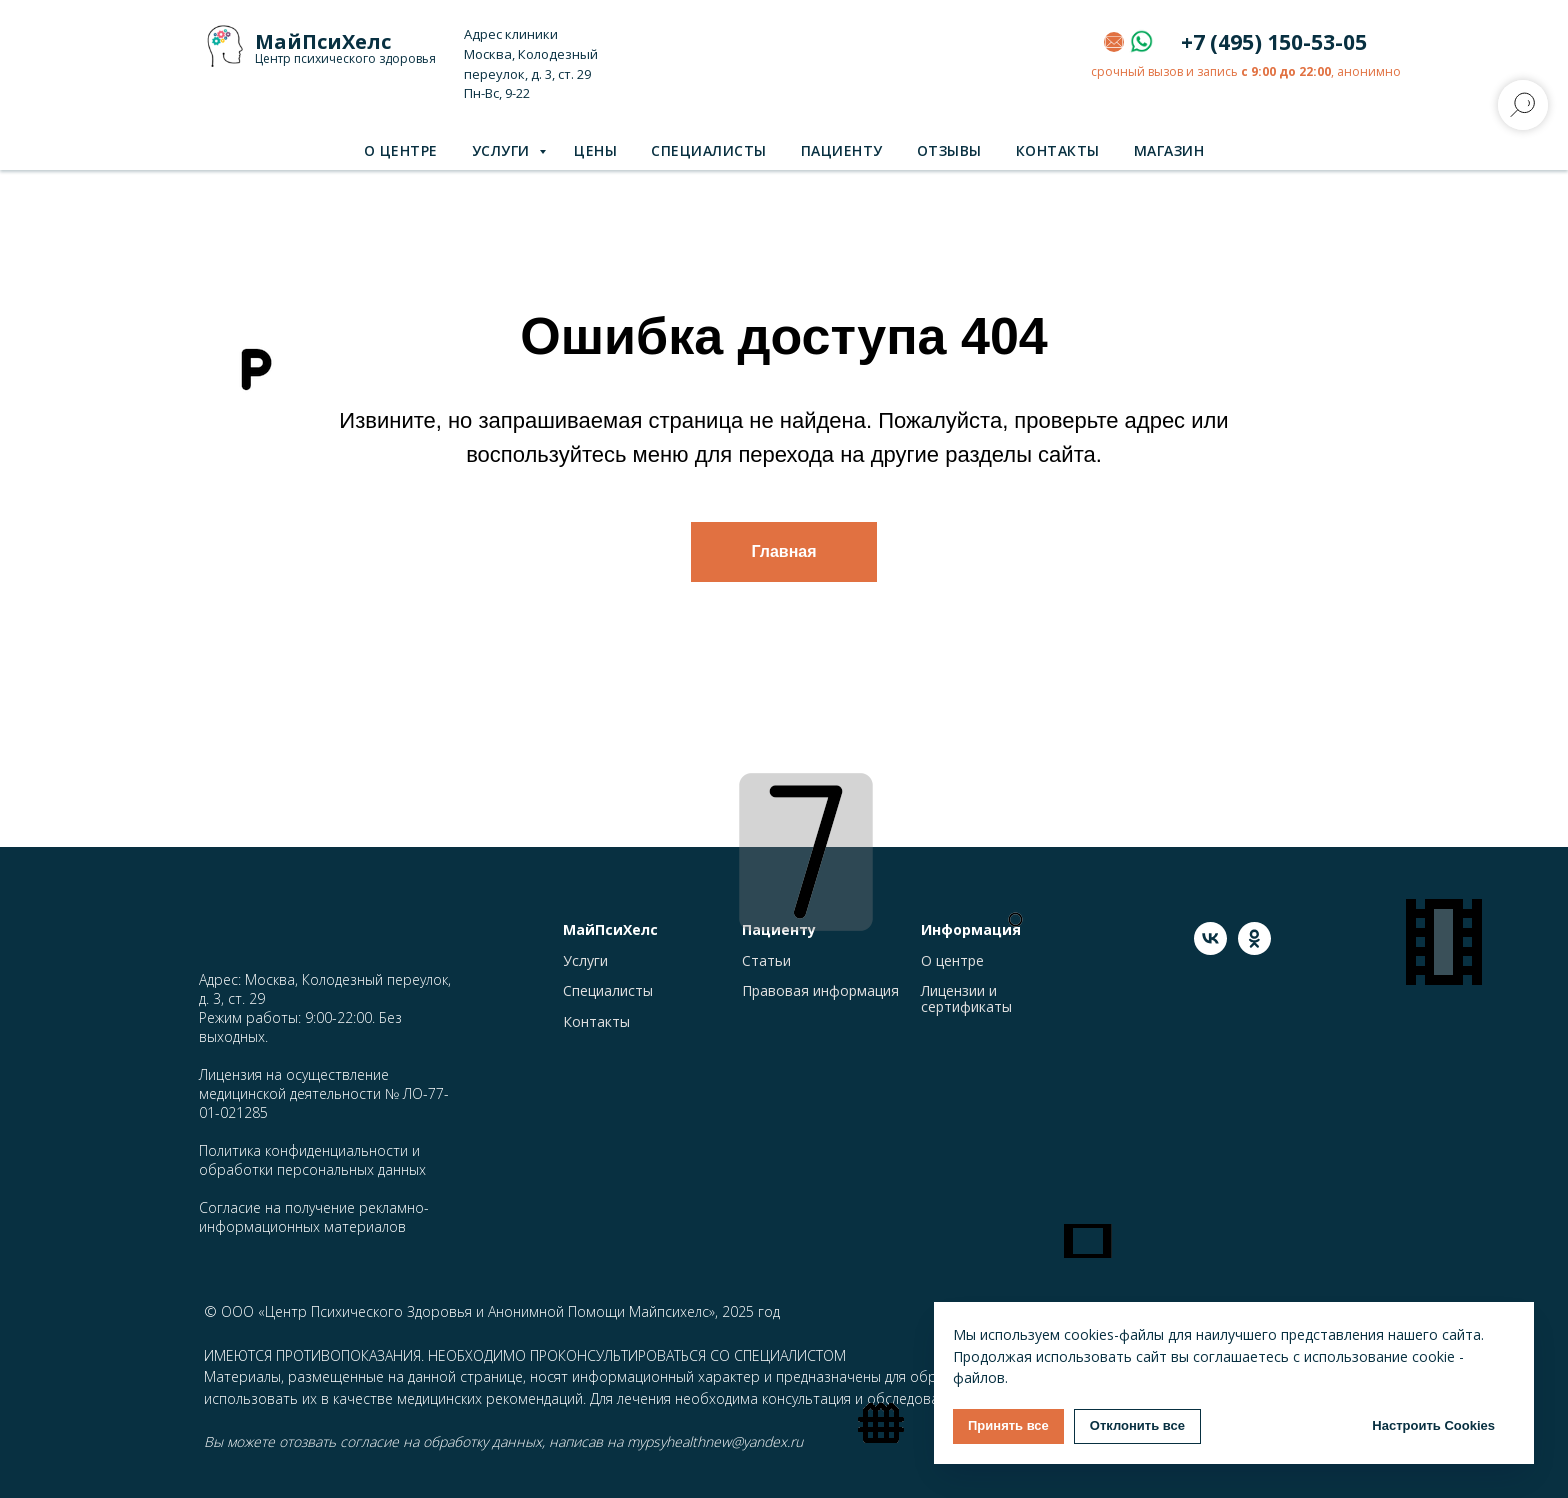  I want to click on indicates item number seven in a list or sequence, so click(806, 852).